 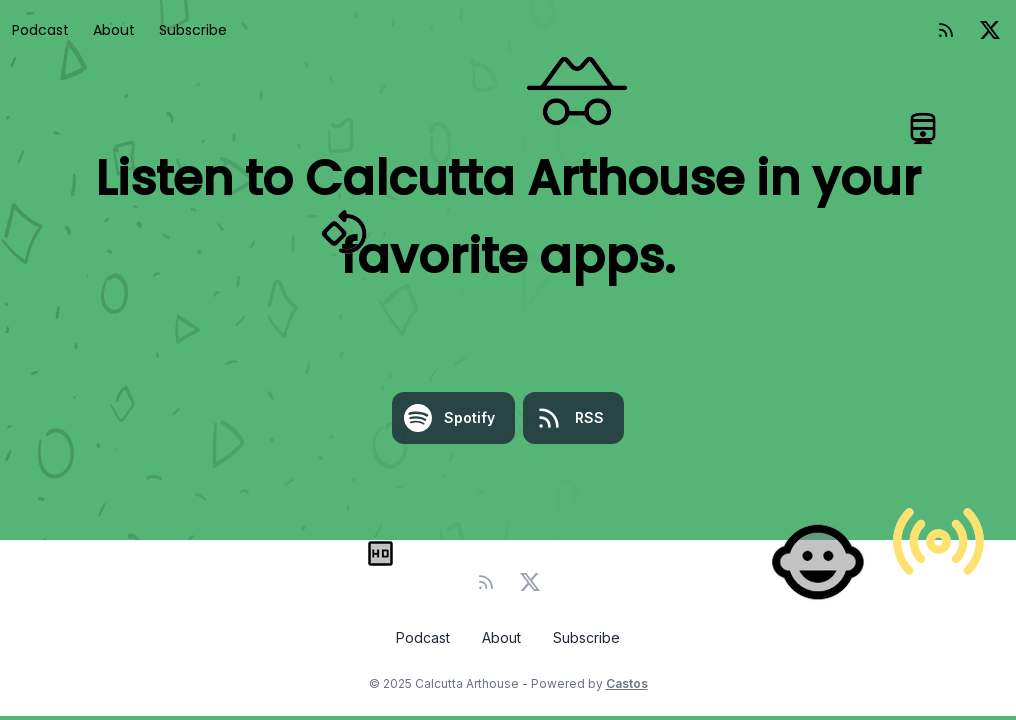 What do you see at coordinates (380, 553) in the screenshot?
I see `indicates high definition video quality is available` at bounding box center [380, 553].